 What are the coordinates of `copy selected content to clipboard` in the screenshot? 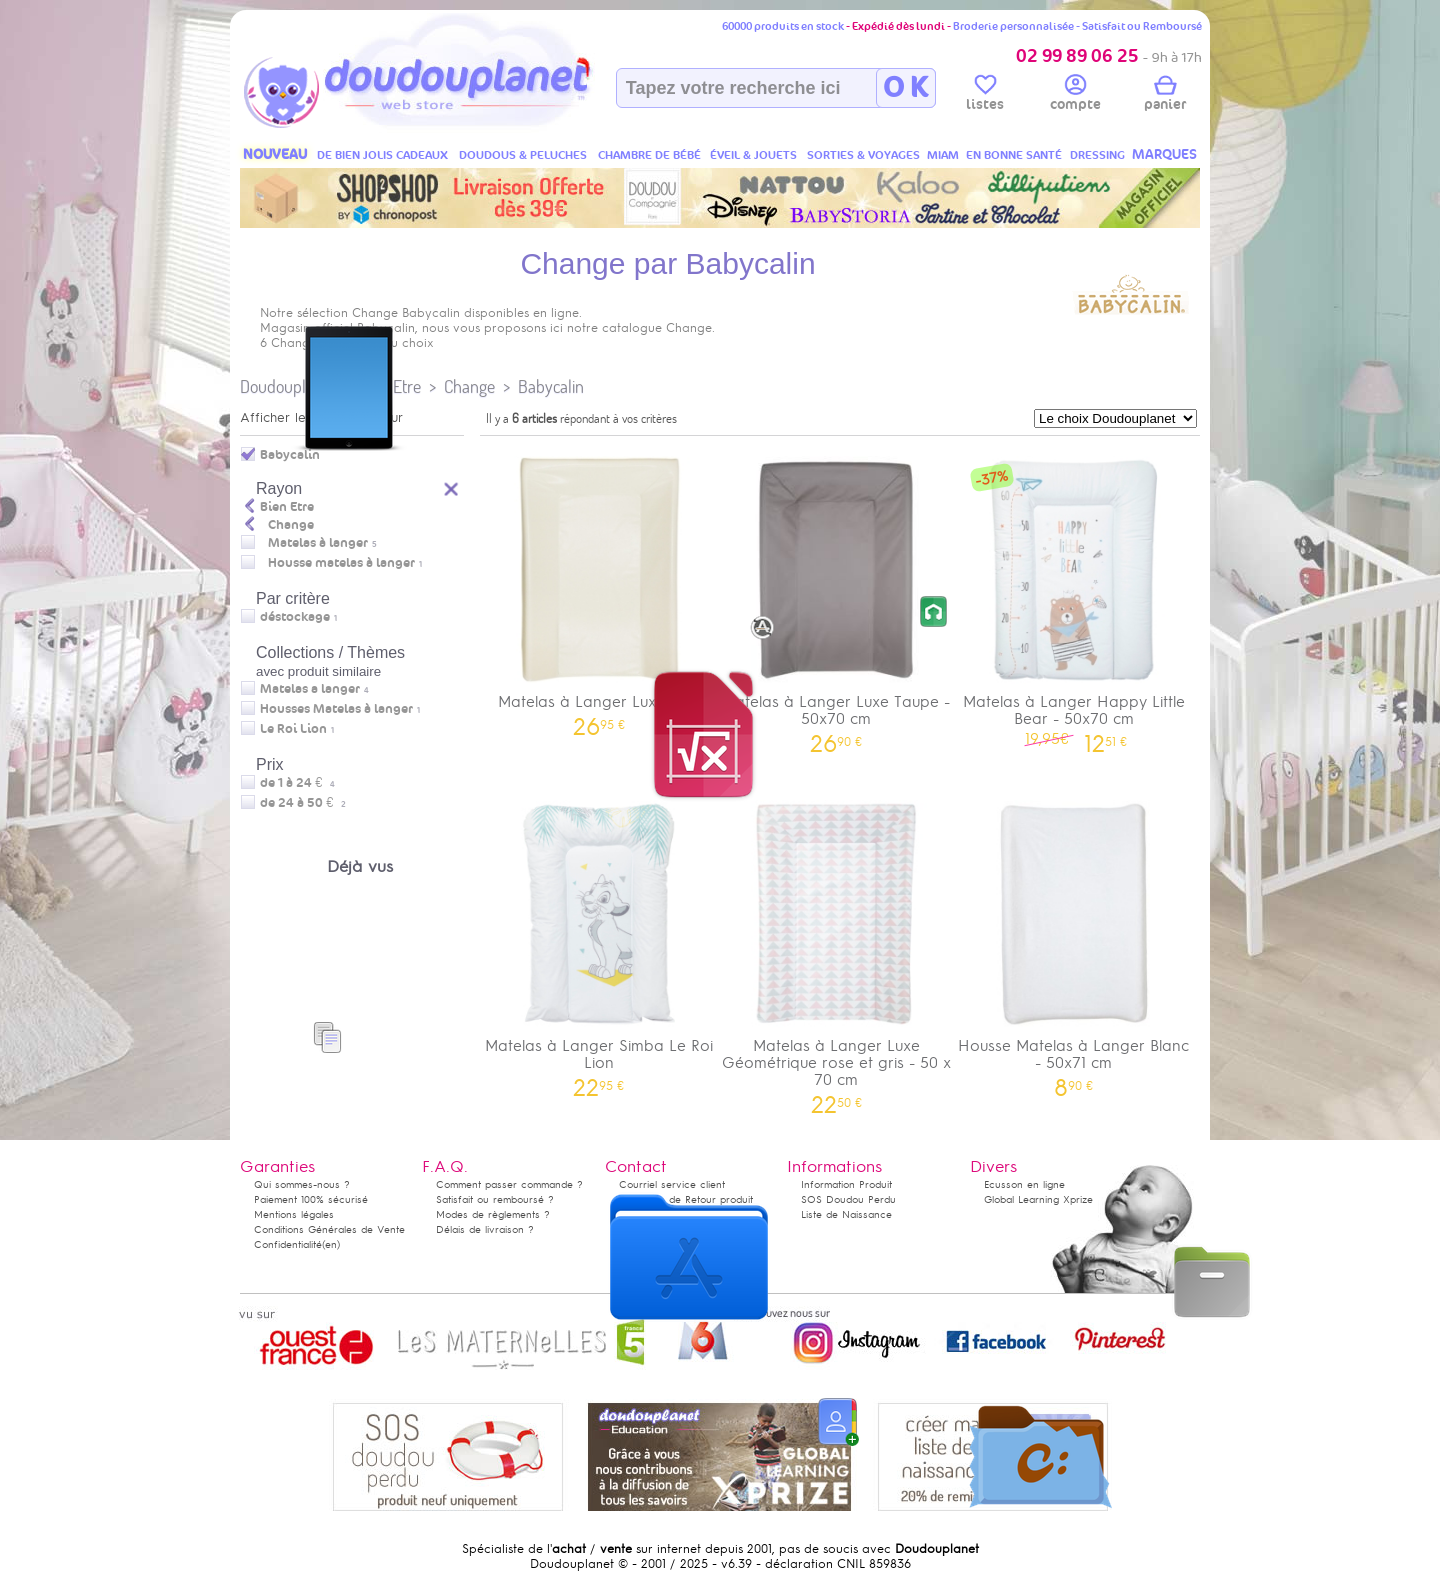 It's located at (327, 1037).